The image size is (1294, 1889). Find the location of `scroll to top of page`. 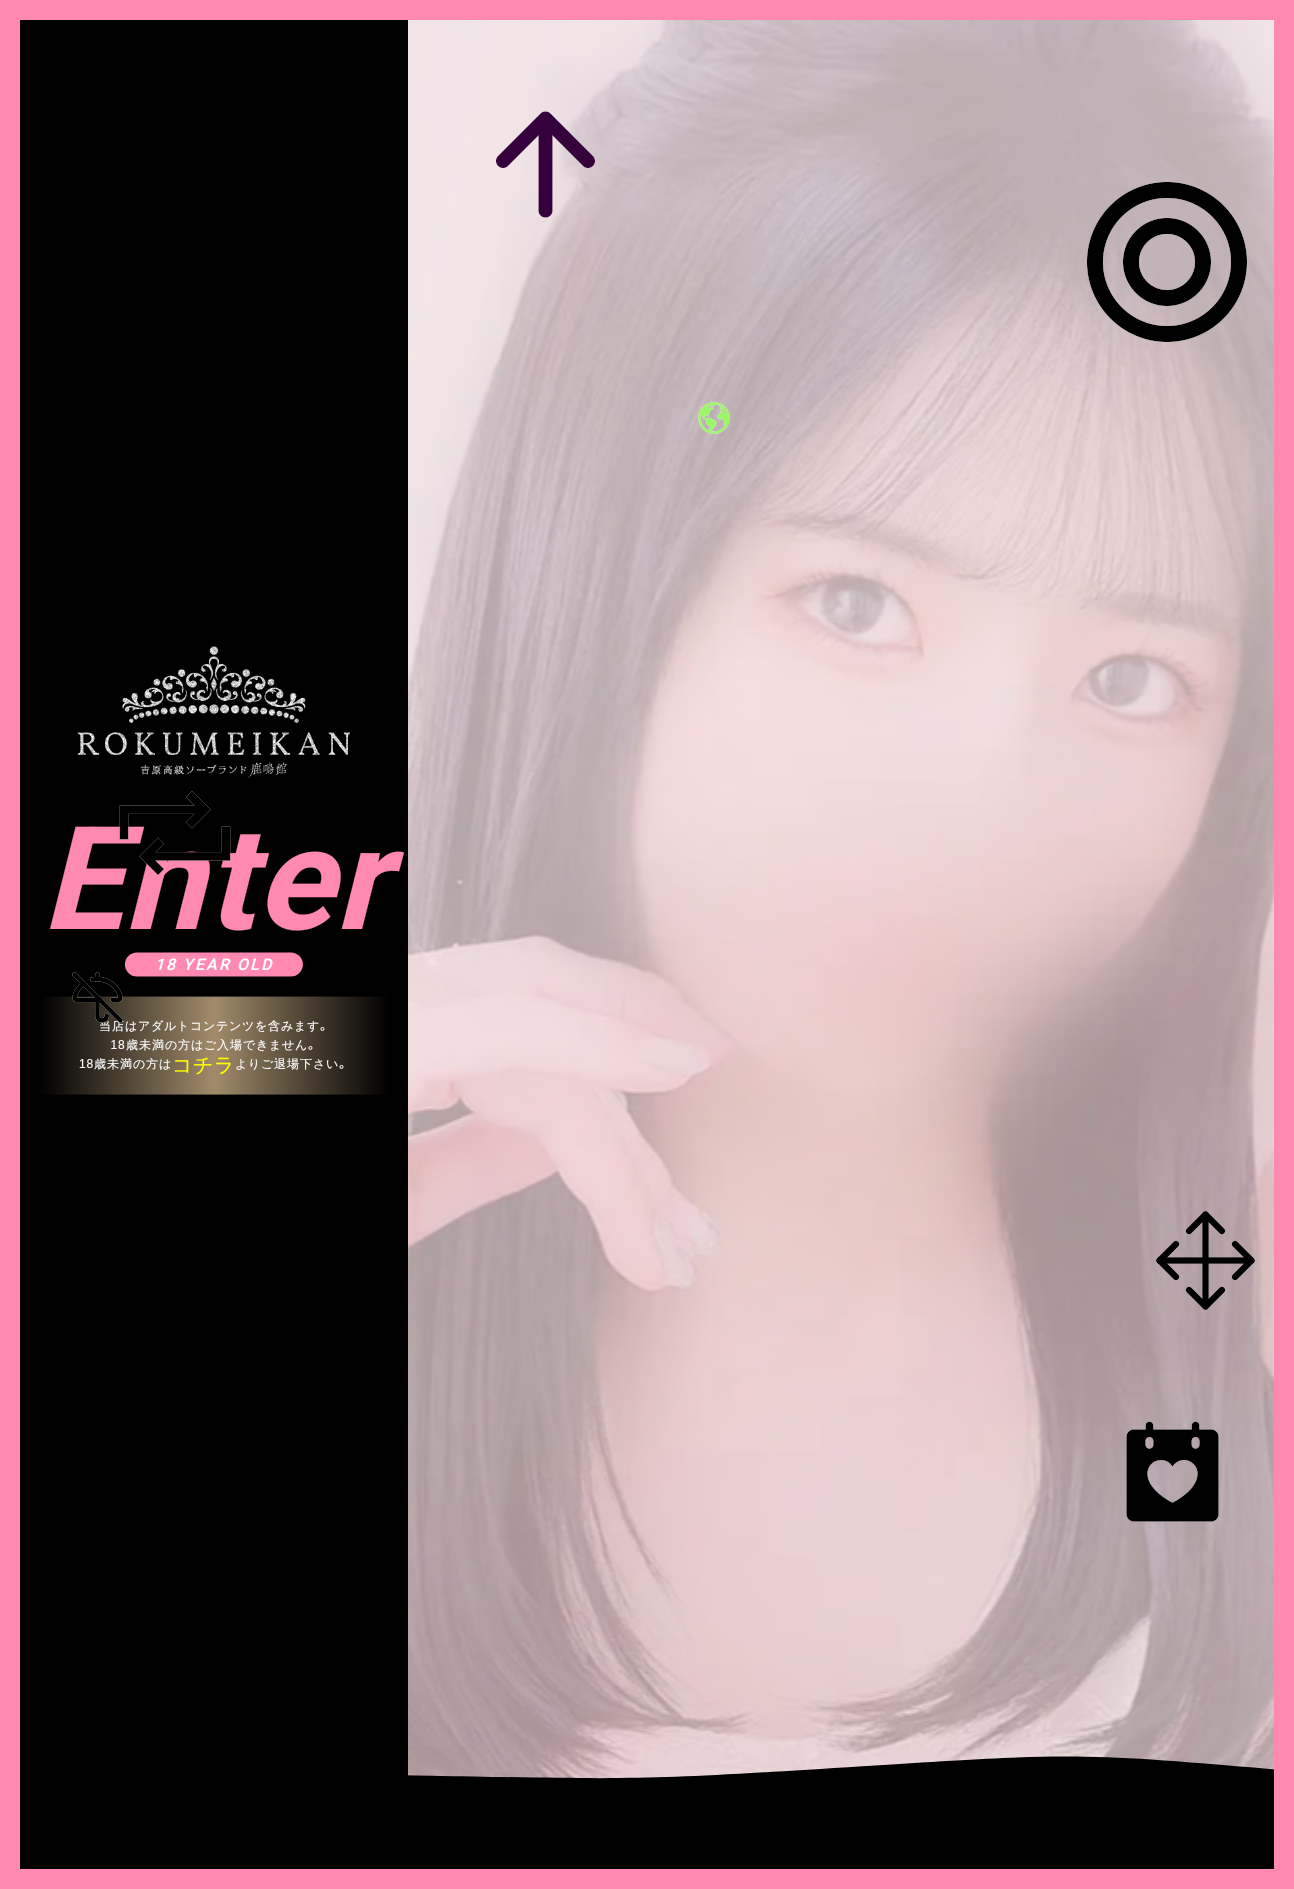

scroll to top of page is located at coordinates (545, 164).